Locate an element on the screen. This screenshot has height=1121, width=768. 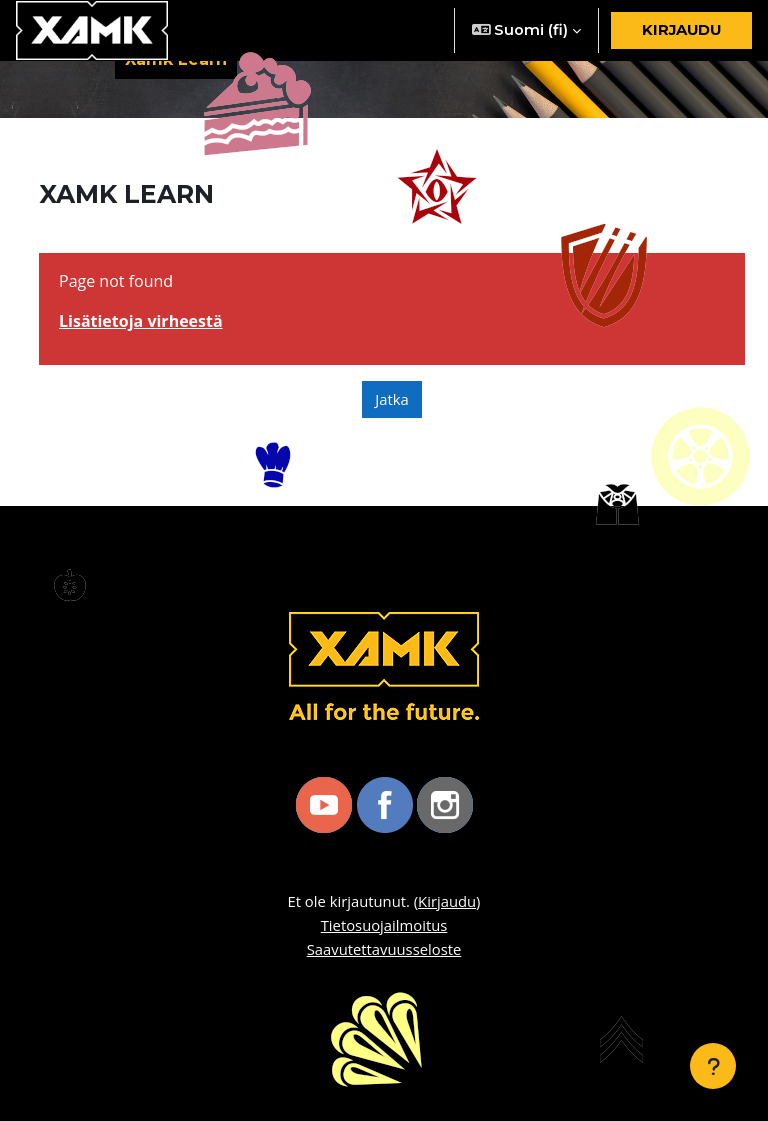
access vehicle or tire settings is located at coordinates (700, 456).